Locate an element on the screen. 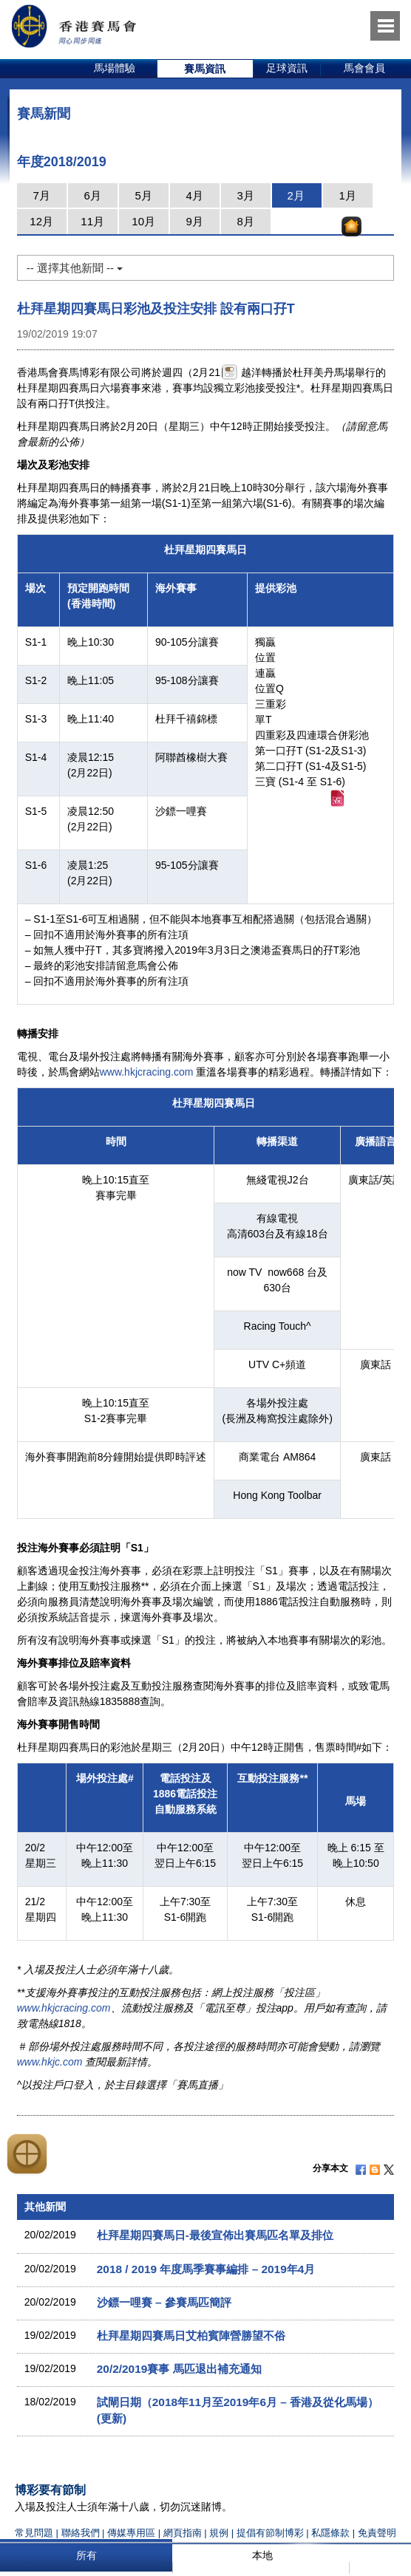  launch 0 A.D. strategy game is located at coordinates (27, 2153).